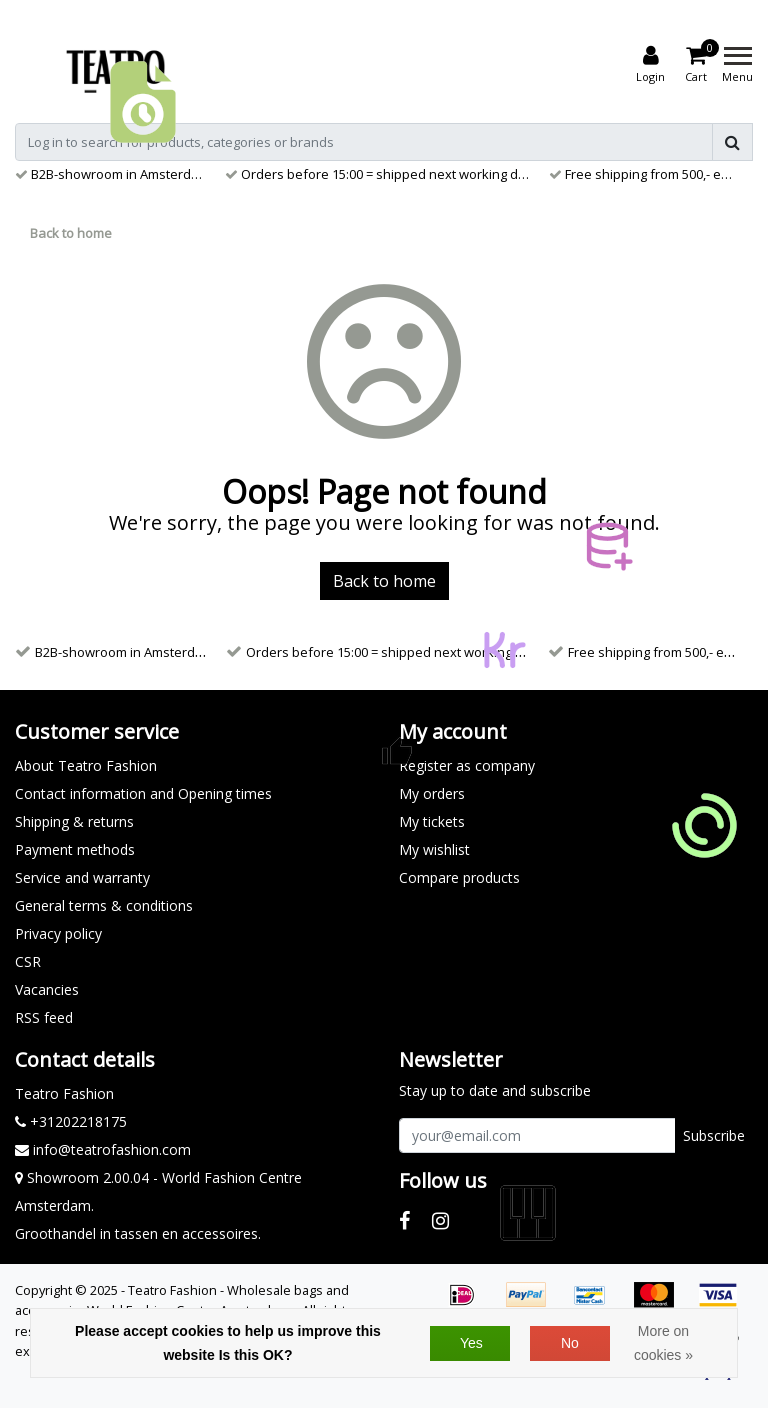 Image resolution: width=768 pixels, height=1408 pixels. I want to click on like or upvote this content, so click(397, 752).